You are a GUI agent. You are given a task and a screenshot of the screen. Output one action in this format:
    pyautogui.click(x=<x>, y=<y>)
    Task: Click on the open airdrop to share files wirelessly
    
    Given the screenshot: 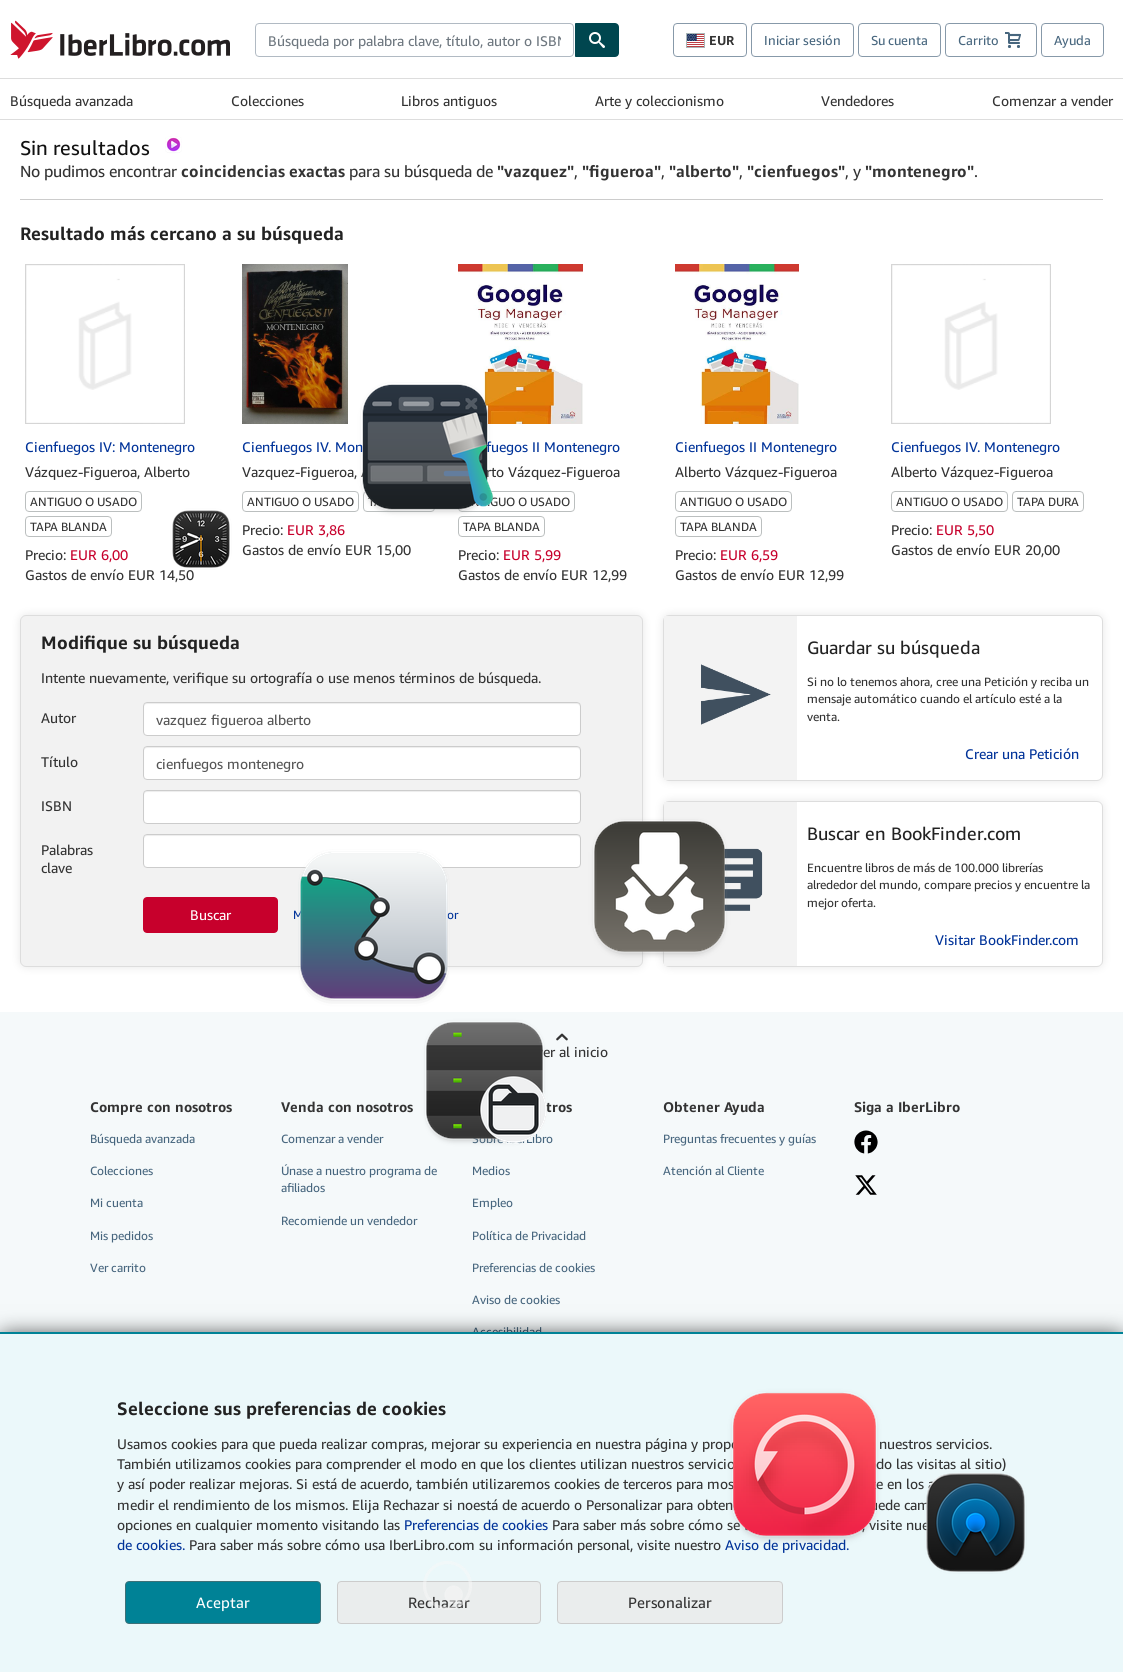 What is the action you would take?
    pyautogui.click(x=975, y=1522)
    